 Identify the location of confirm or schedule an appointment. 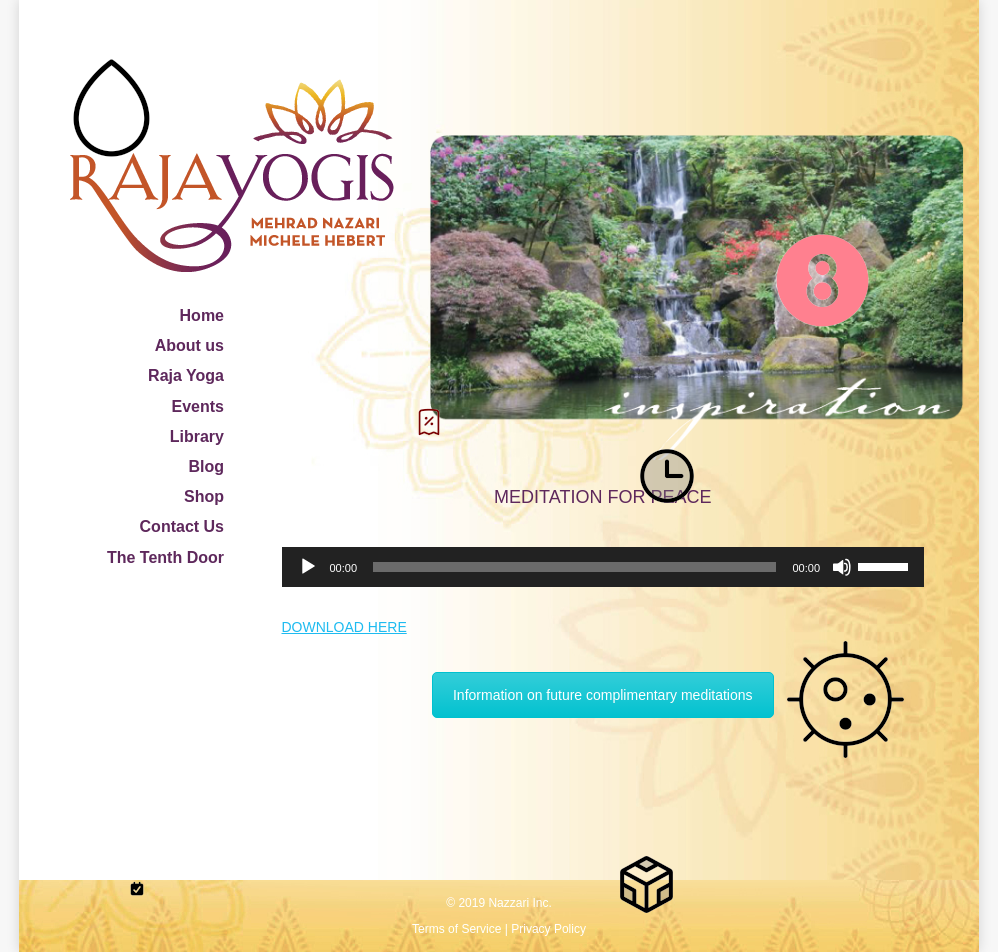
(137, 889).